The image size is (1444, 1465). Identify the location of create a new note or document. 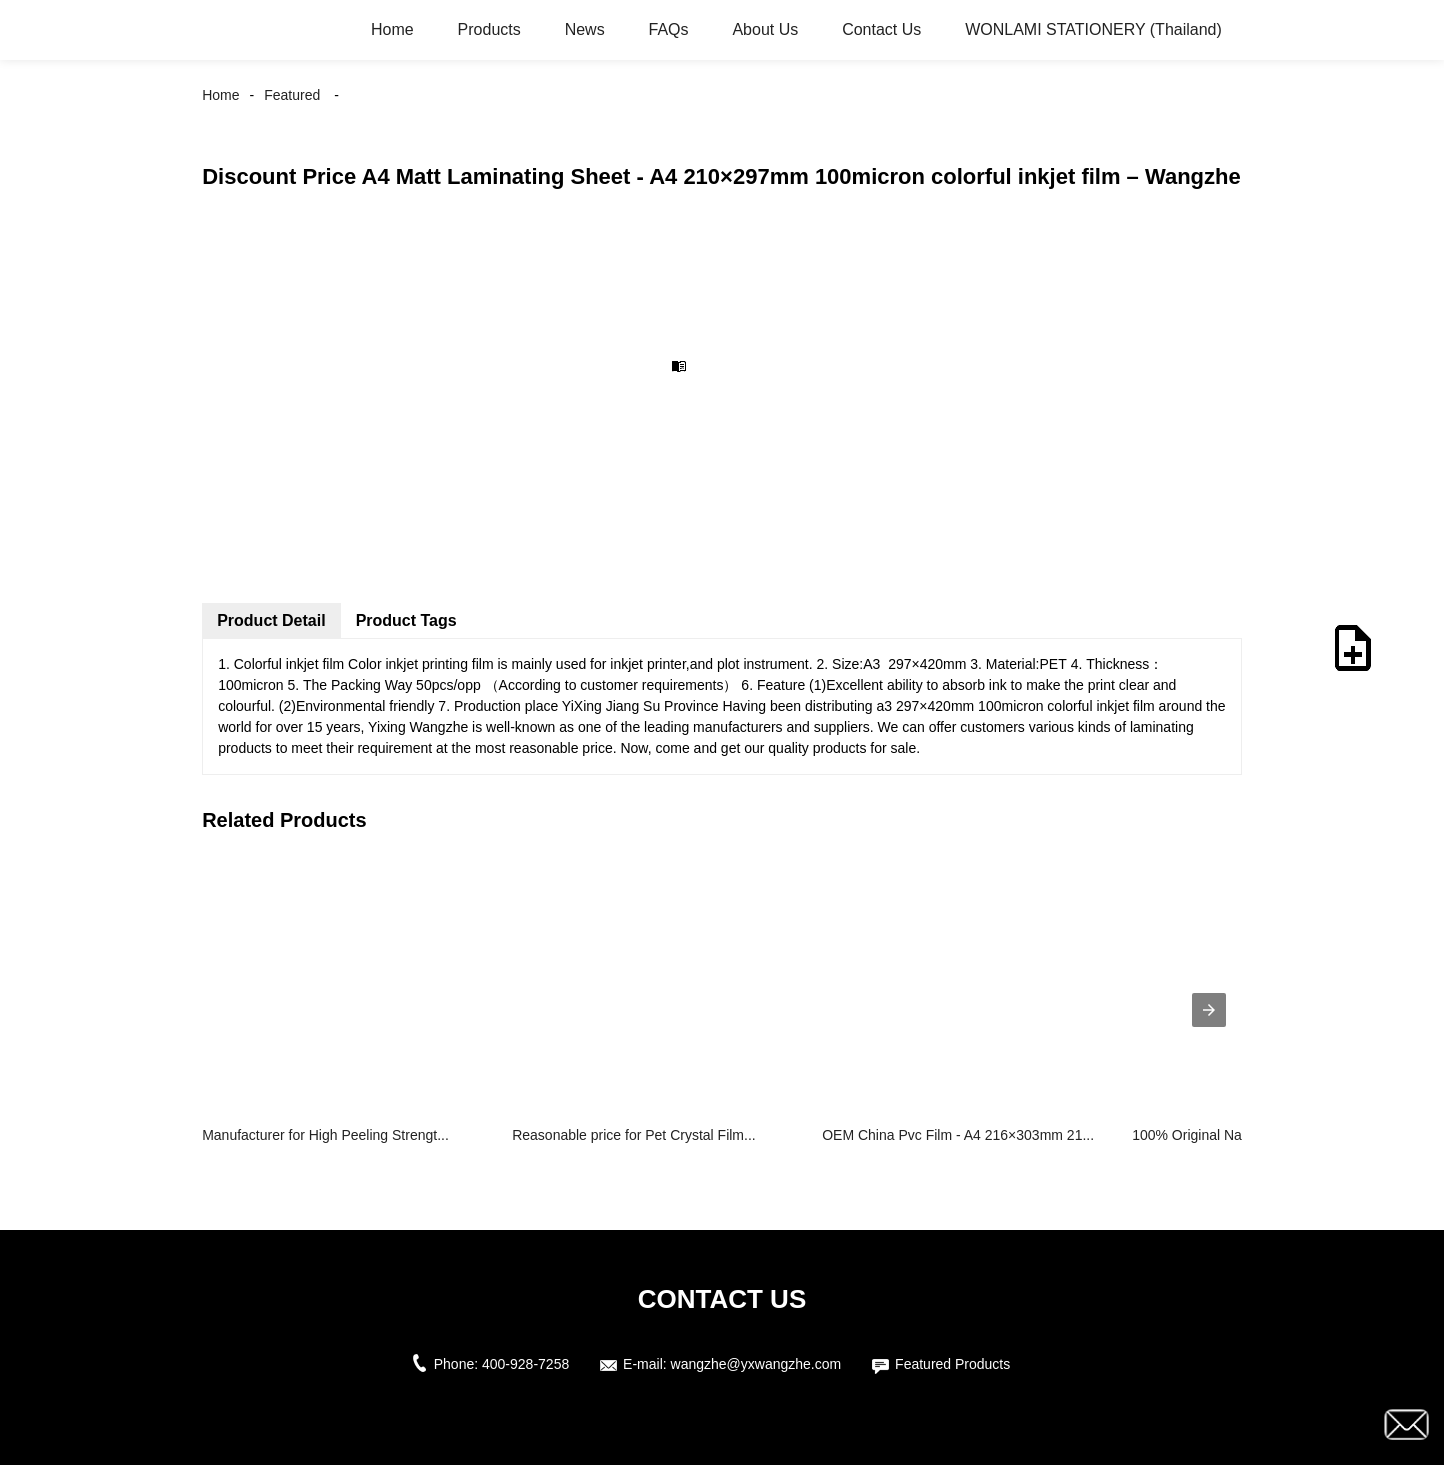
(1353, 648).